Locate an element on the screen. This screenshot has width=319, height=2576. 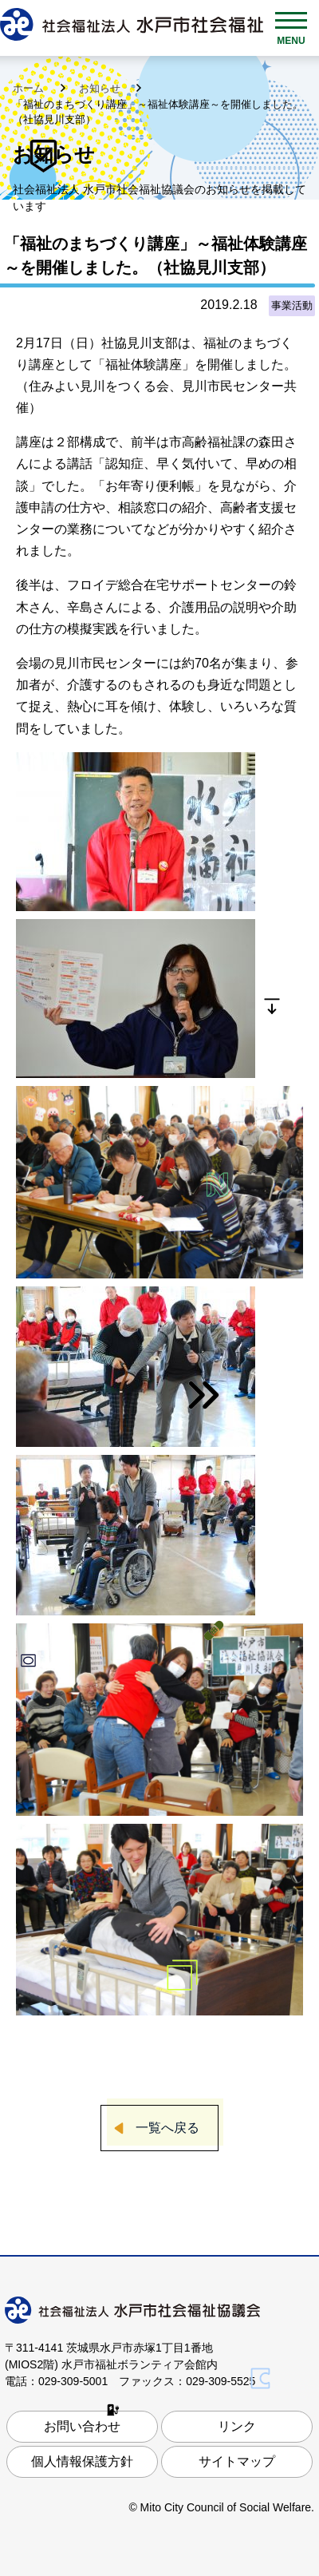
neos brand logo is located at coordinates (217, 1184).